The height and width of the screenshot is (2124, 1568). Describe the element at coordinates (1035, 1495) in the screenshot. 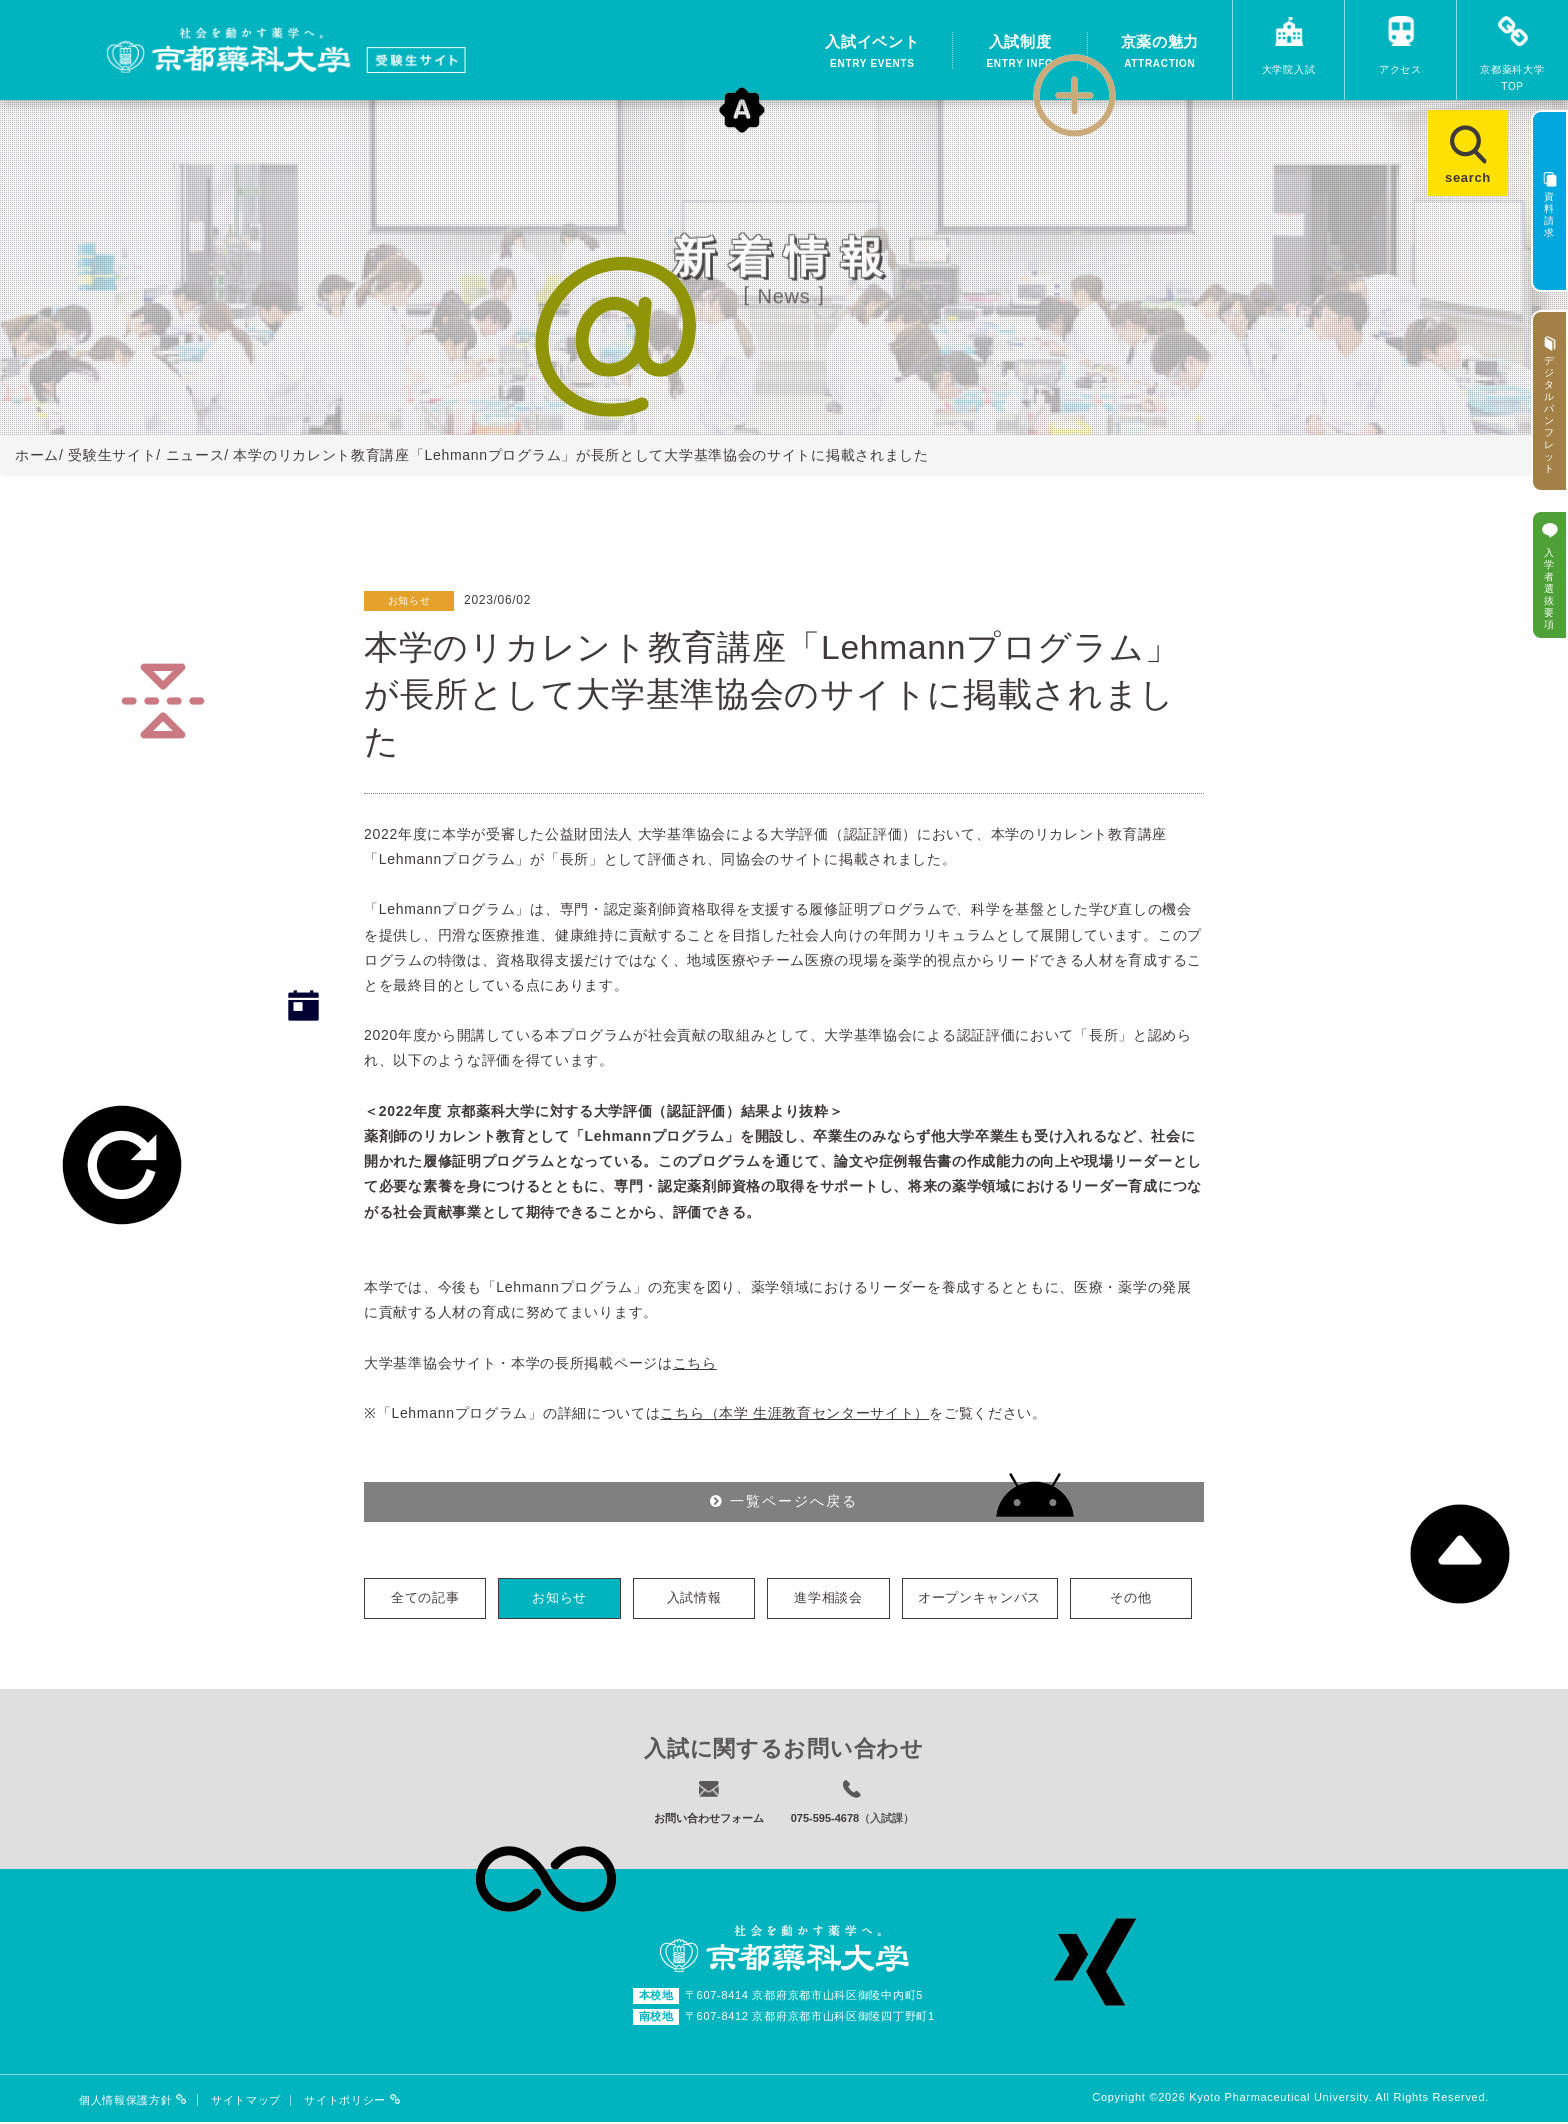

I see `android operating system logo` at that location.